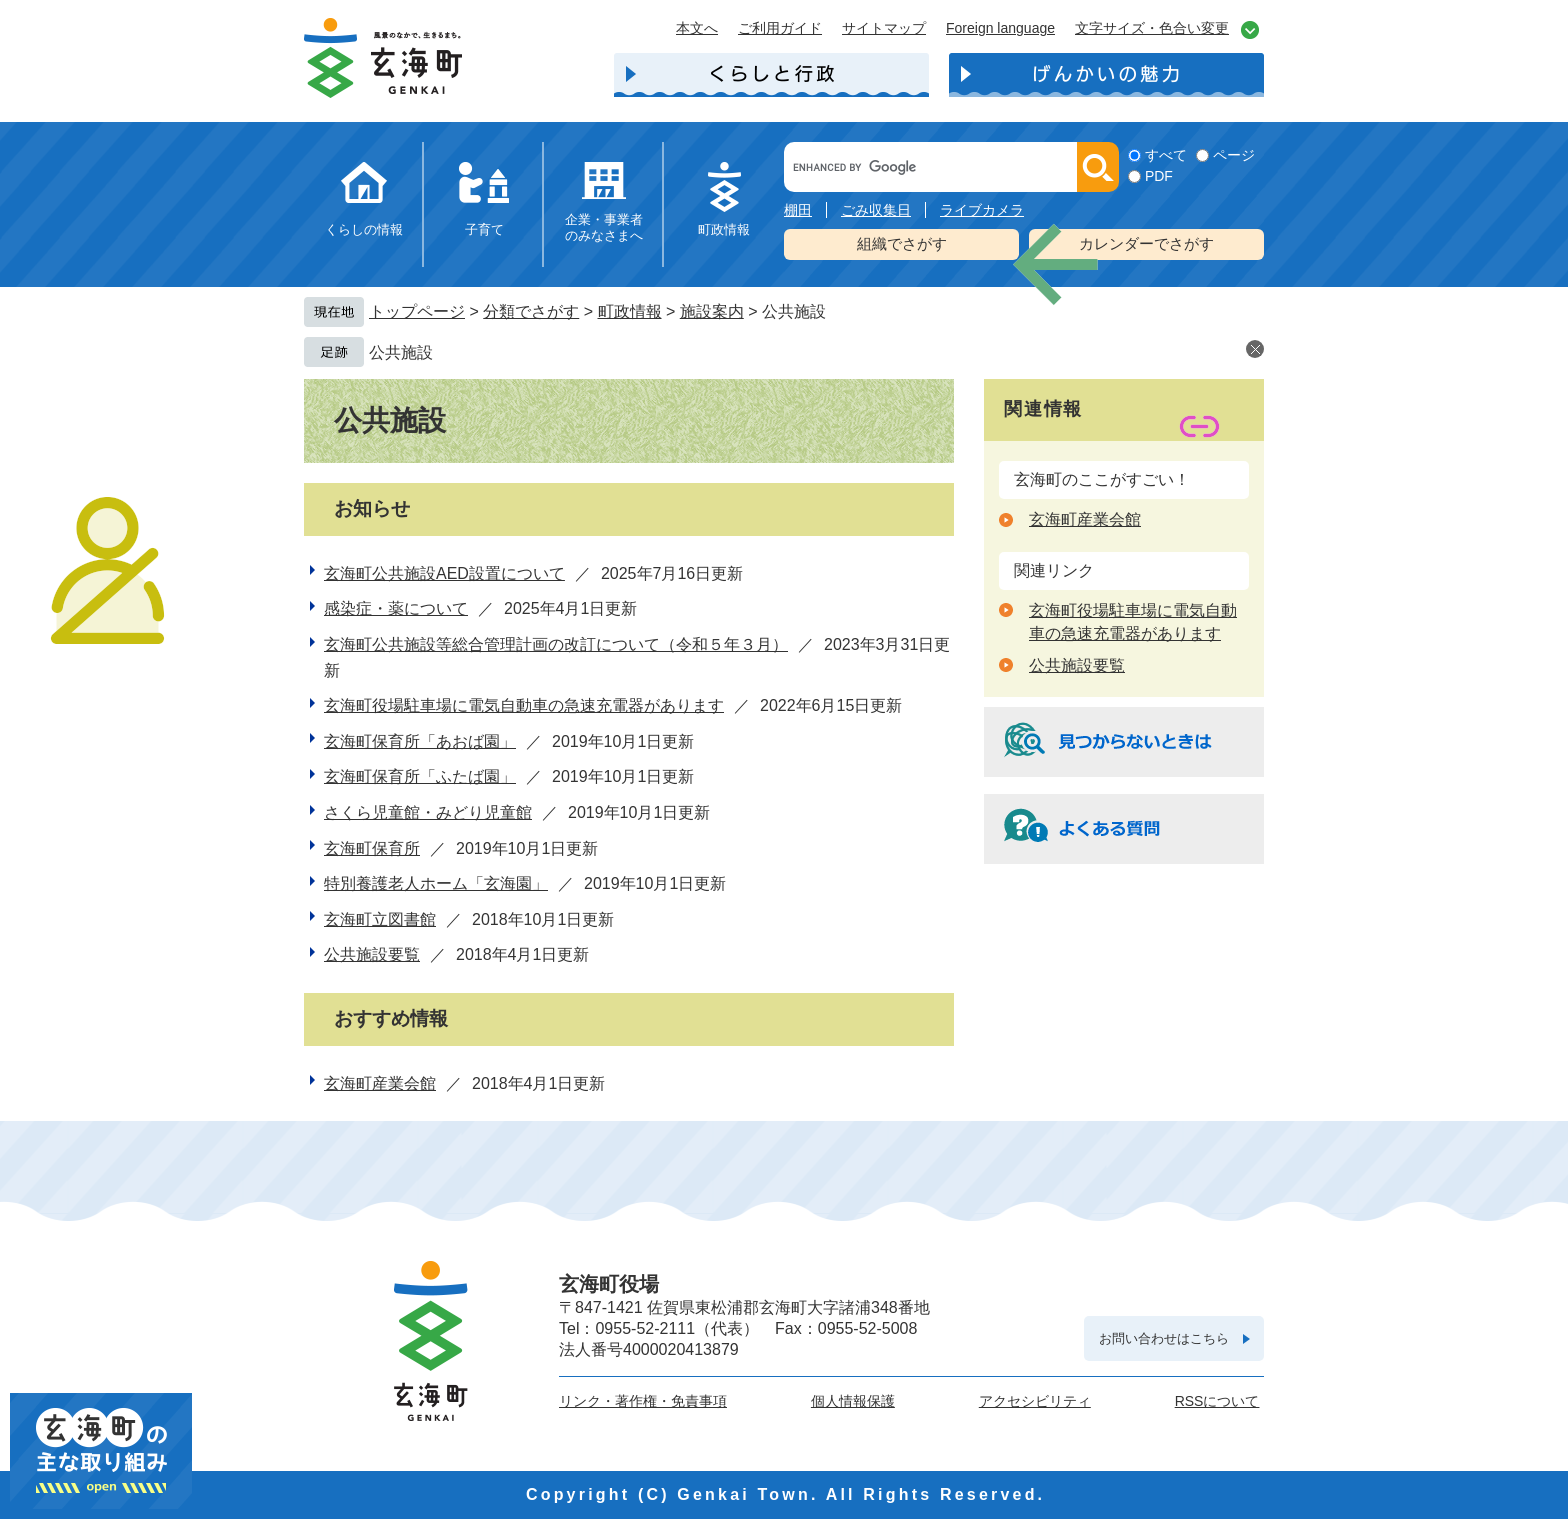  Describe the element at coordinates (1056, 264) in the screenshot. I see `go back to the previous screen` at that location.